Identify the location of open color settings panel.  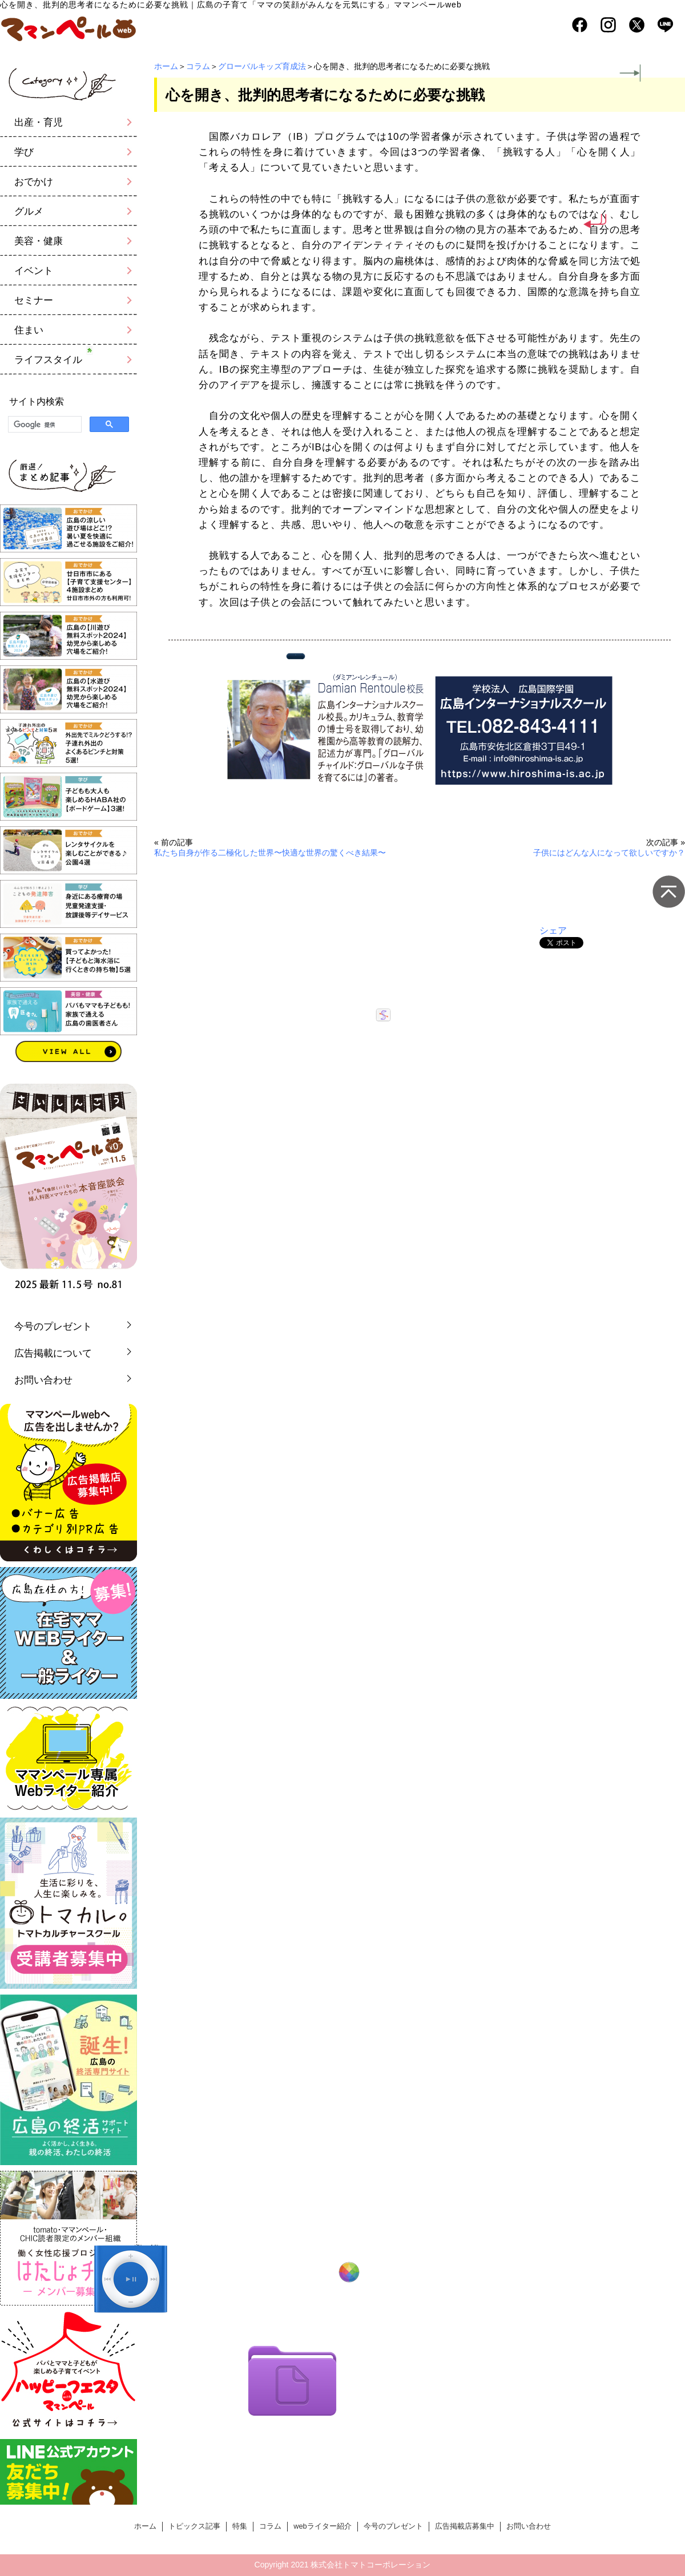
(349, 2272).